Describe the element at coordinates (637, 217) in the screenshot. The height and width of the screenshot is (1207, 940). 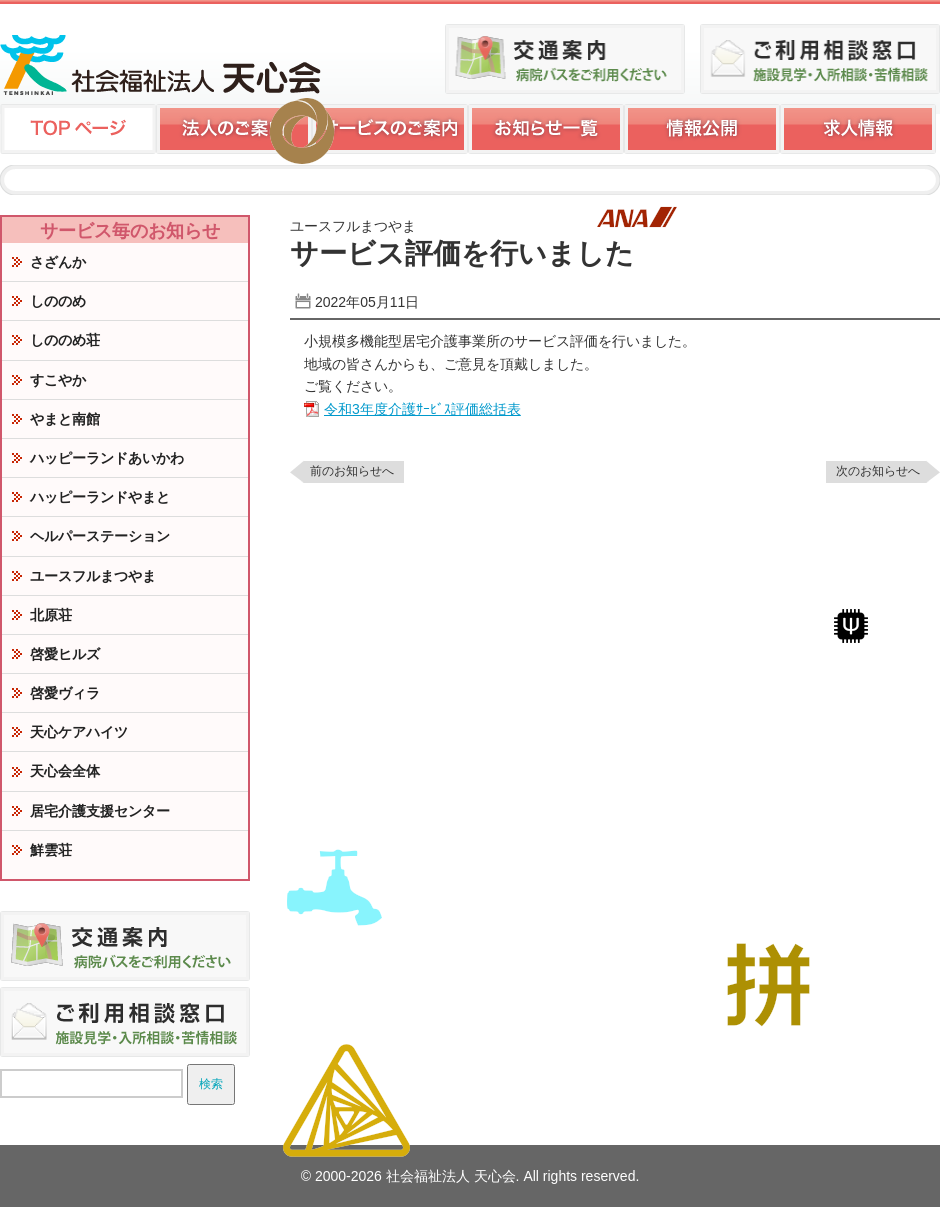
I see `ANA (All Nippon Airways) airline logo` at that location.